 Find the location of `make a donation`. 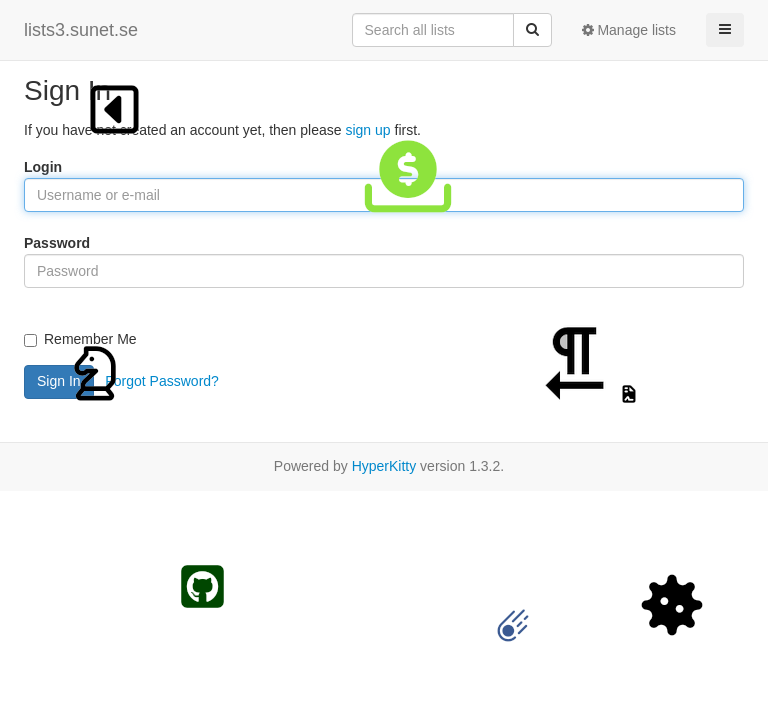

make a donation is located at coordinates (408, 174).